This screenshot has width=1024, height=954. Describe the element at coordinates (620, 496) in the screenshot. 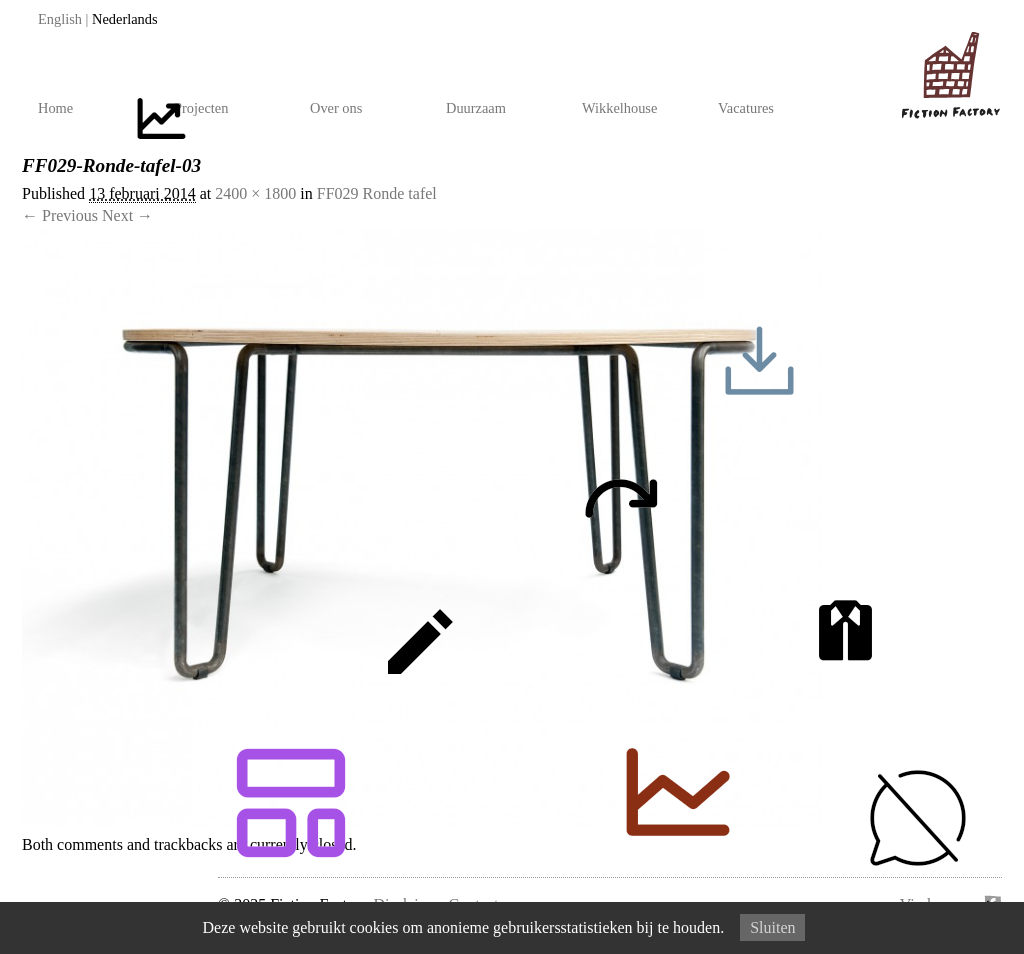

I see `redo an action` at that location.